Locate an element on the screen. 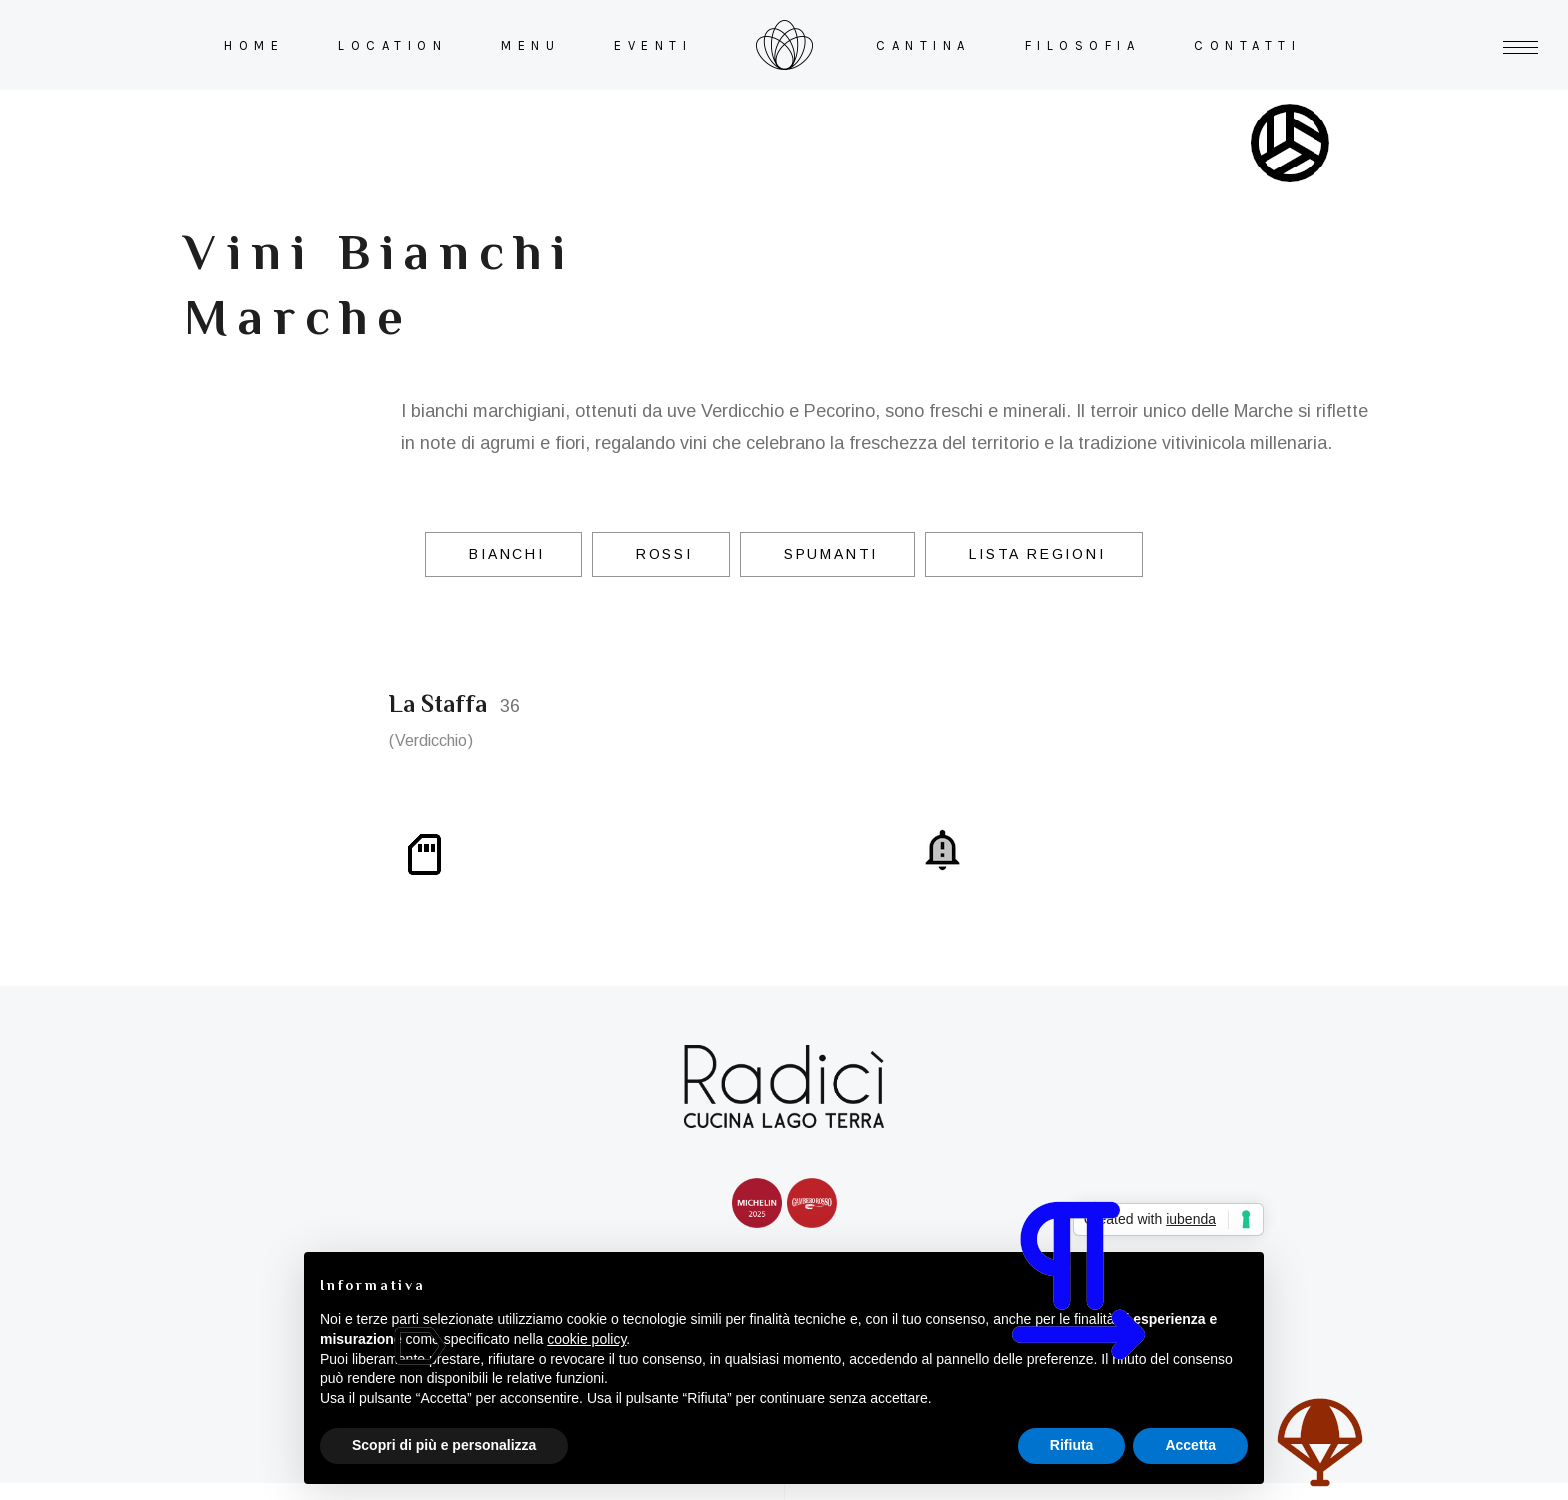  set text direction to left-to-right is located at coordinates (1078, 1276).